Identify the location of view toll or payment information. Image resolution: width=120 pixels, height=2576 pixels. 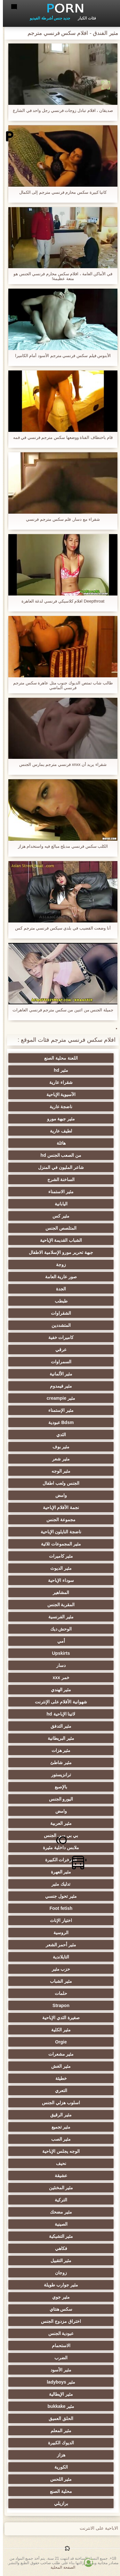
(61, 1840).